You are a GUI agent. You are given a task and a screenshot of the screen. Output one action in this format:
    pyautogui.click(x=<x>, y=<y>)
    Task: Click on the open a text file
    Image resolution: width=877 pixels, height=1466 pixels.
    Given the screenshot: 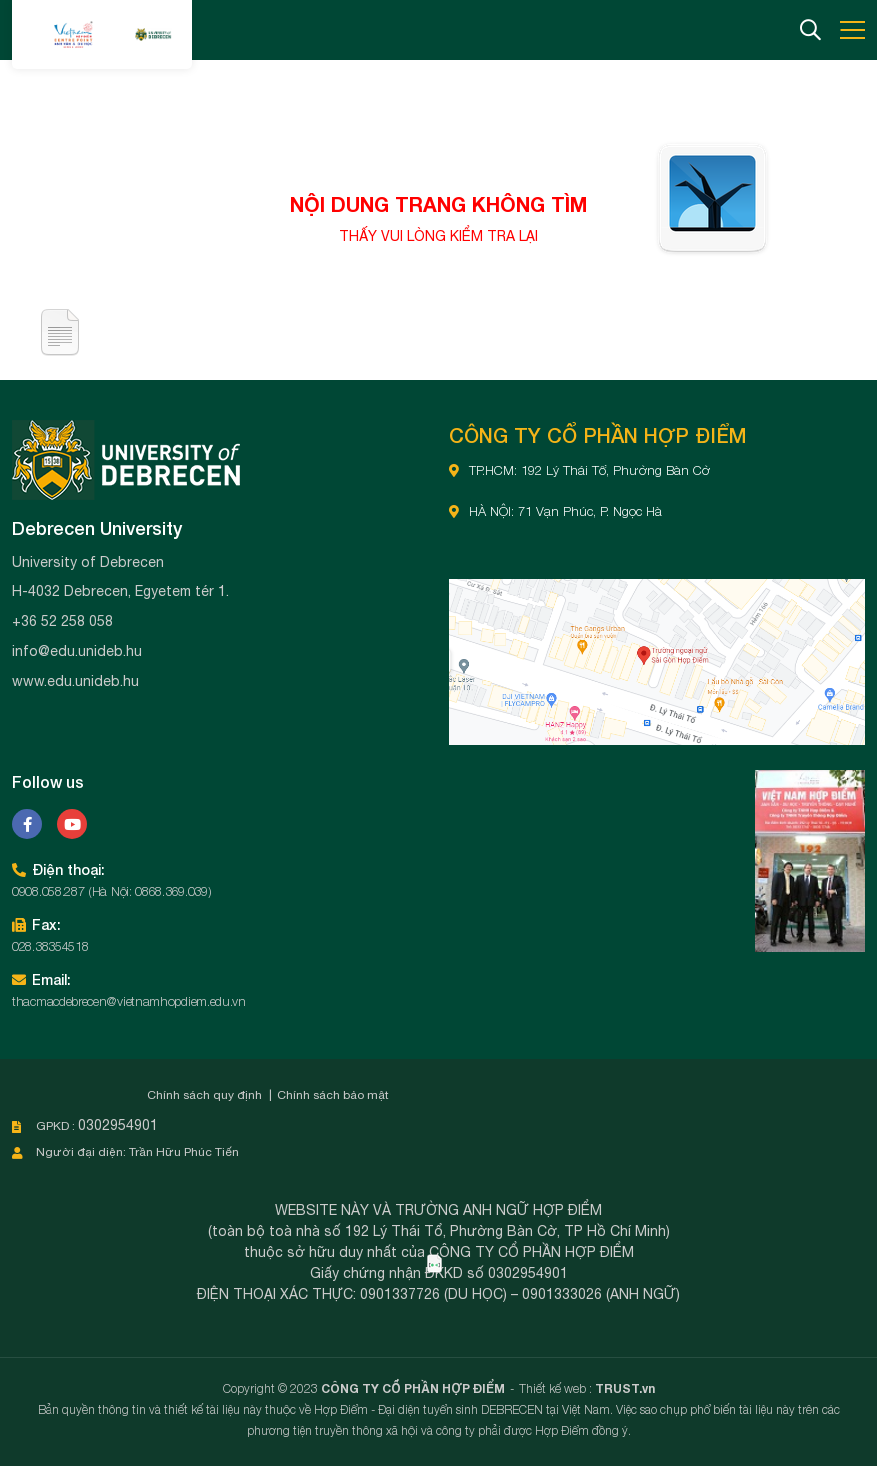 What is the action you would take?
    pyautogui.click(x=60, y=332)
    